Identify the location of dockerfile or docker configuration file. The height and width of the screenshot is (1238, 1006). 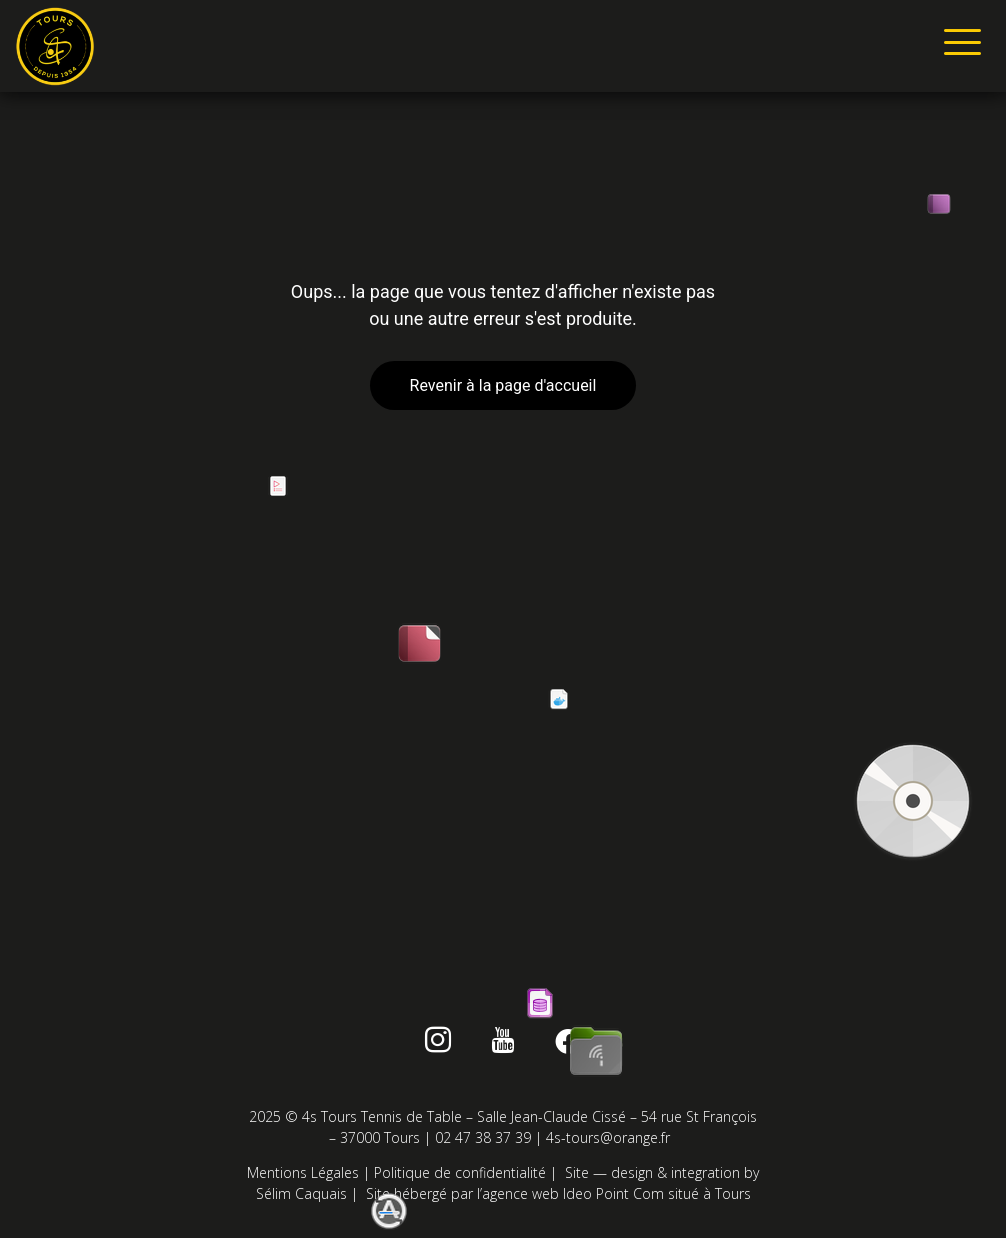
(559, 699).